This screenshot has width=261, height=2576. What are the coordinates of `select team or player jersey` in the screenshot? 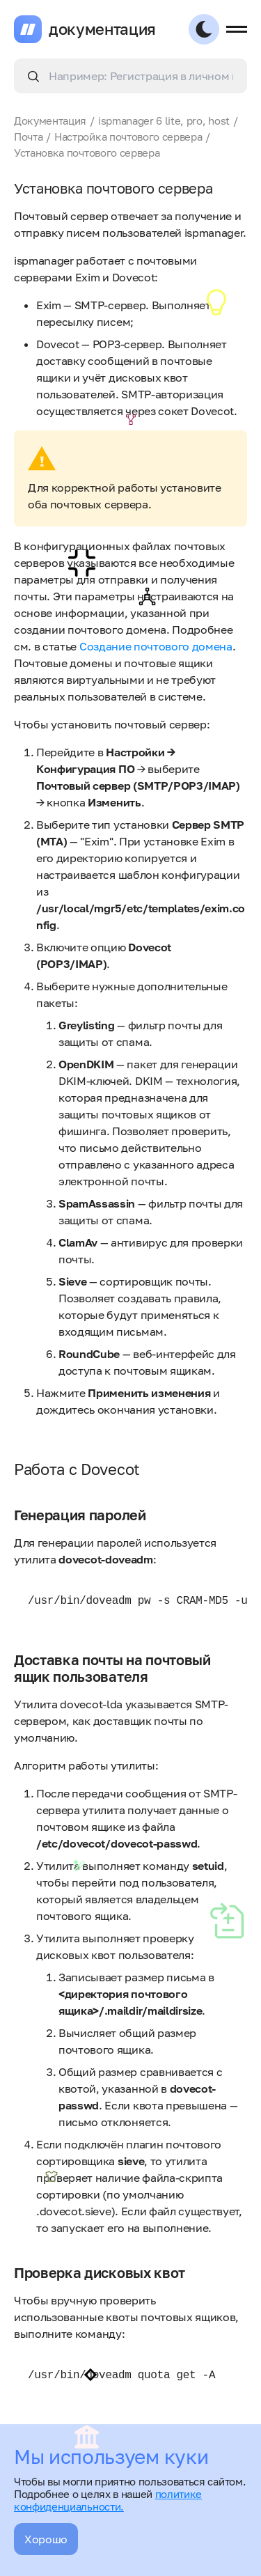 It's located at (52, 2176).